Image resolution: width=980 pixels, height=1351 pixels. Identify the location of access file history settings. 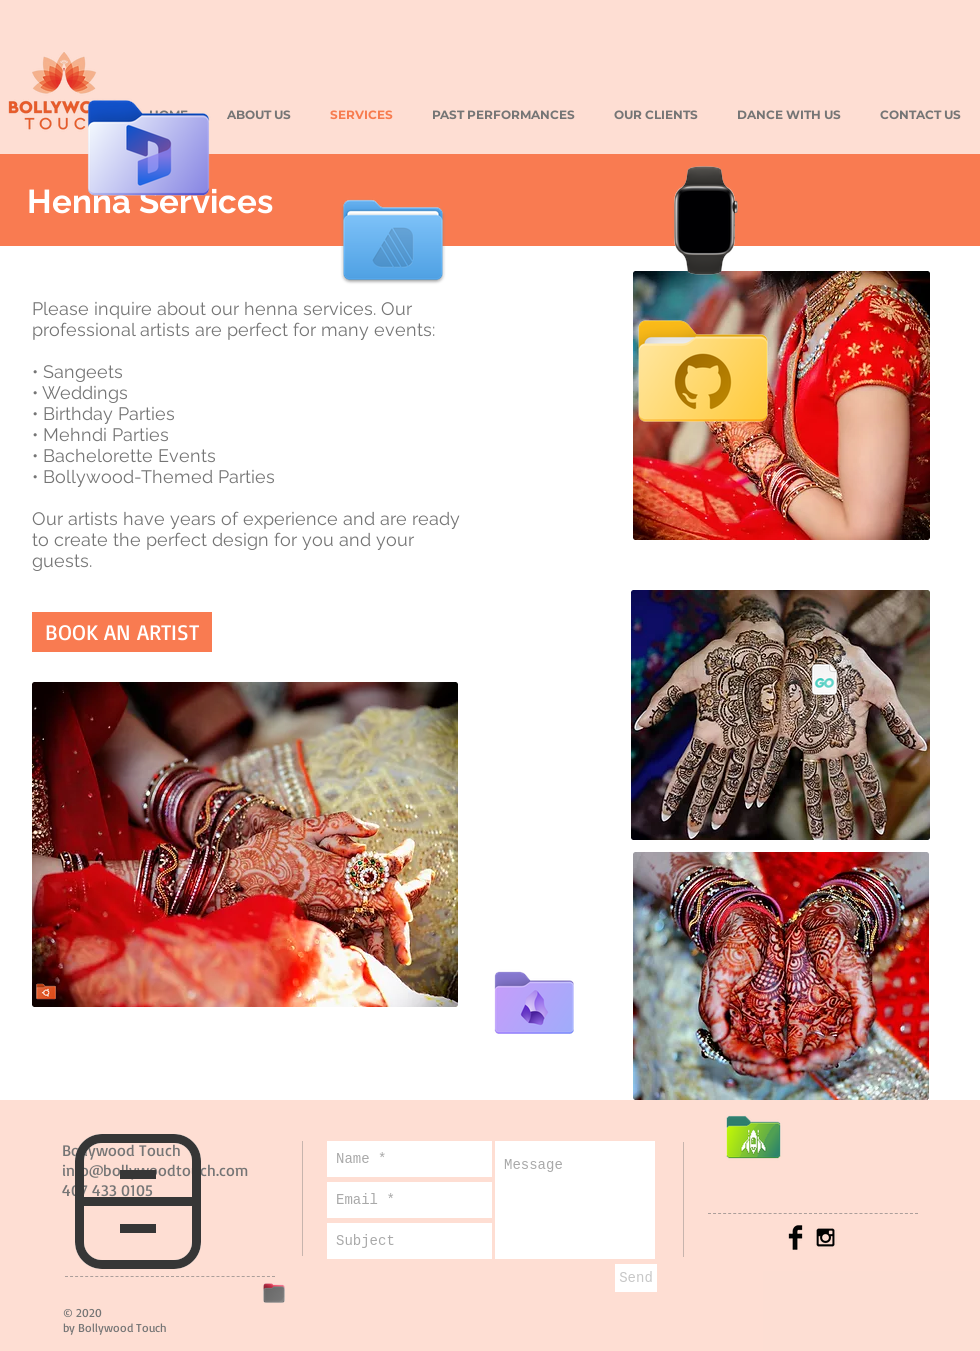
(138, 1206).